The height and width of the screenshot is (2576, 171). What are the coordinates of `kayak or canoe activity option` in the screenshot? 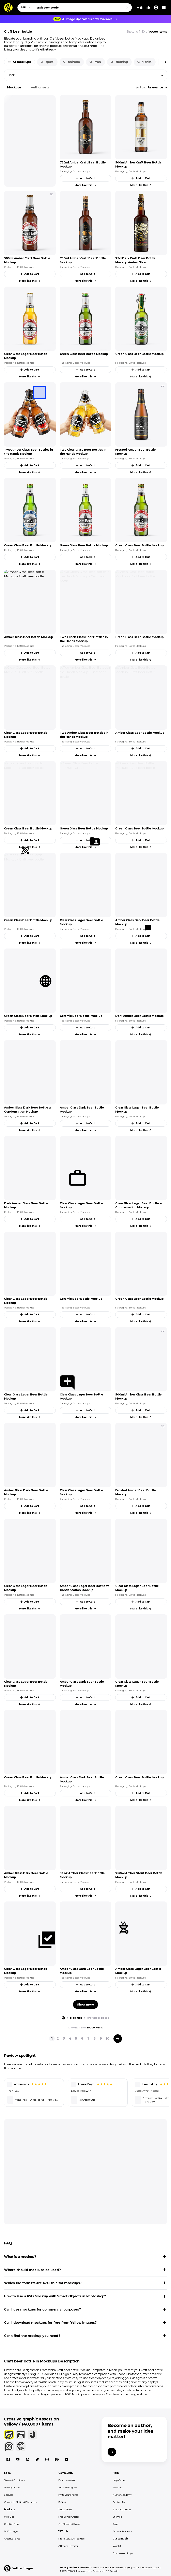 It's located at (25, 850).